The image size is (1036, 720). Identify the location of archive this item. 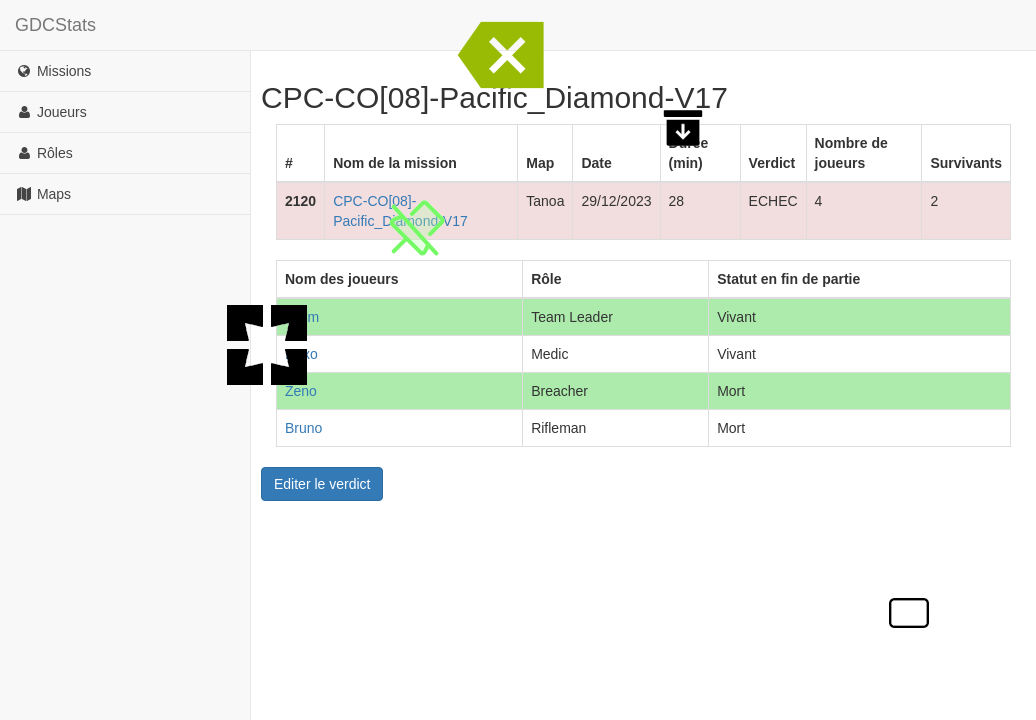
(683, 128).